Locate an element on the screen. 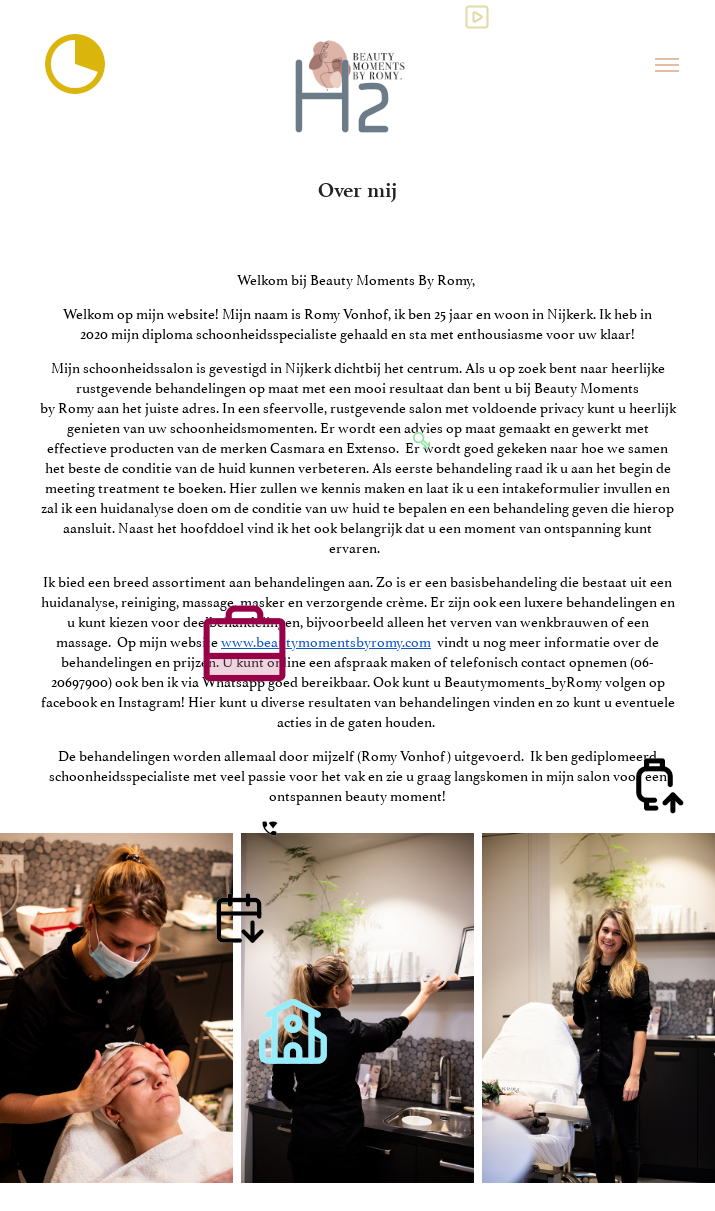  access travel or trip planning features is located at coordinates (244, 646).